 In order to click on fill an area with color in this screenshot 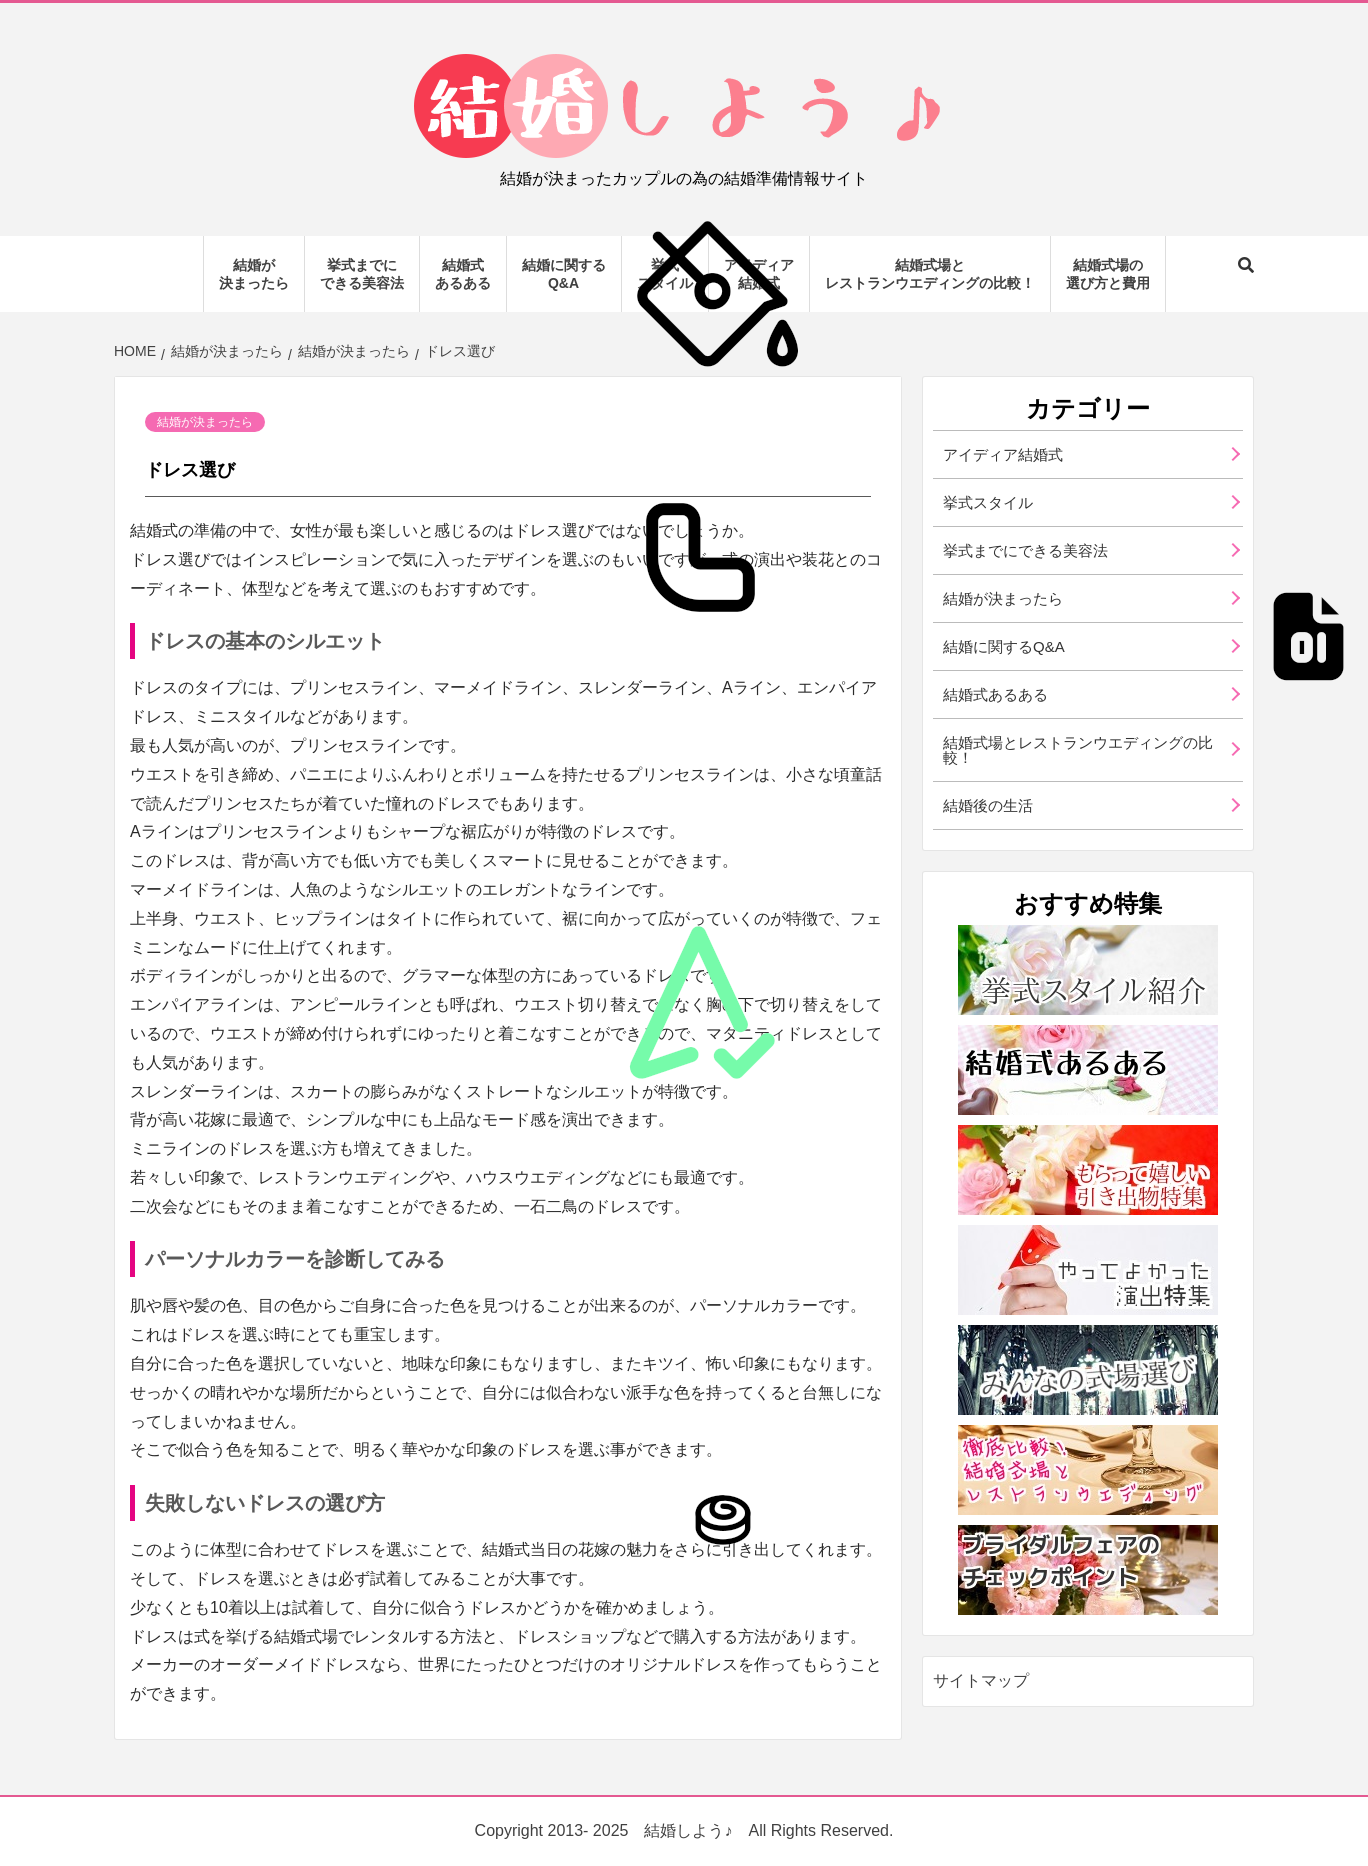, I will do `click(715, 299)`.